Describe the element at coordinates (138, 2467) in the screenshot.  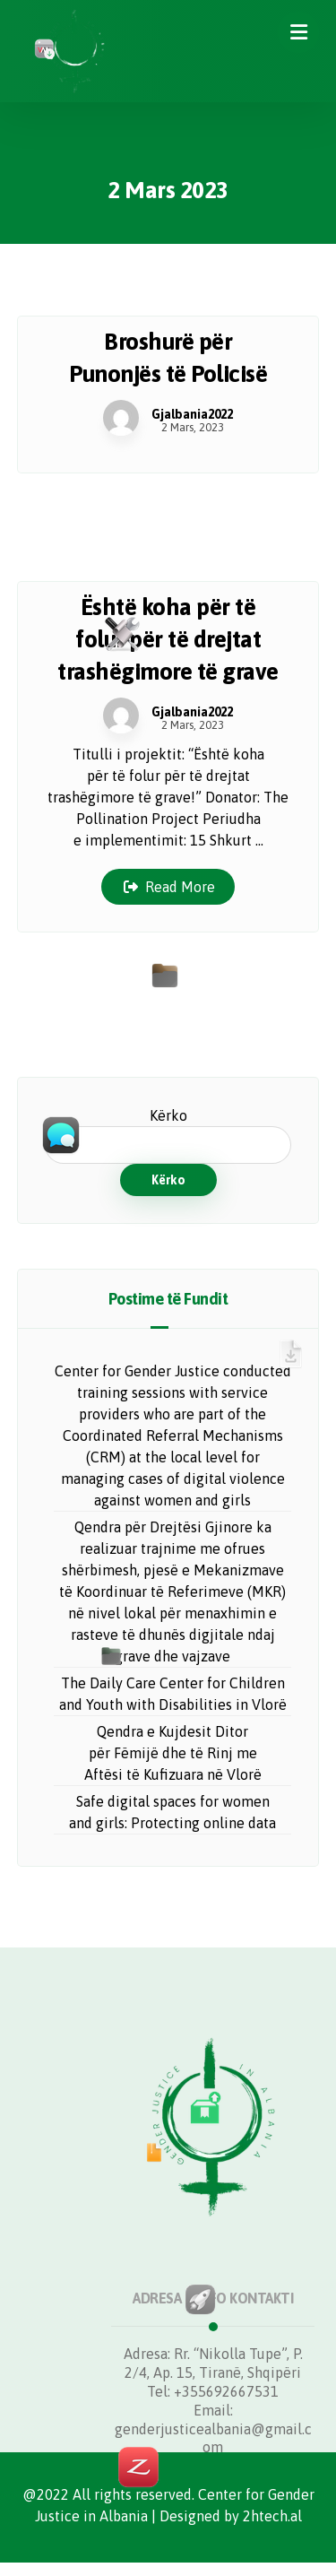
I see `open zeal offline documentation browser` at that location.